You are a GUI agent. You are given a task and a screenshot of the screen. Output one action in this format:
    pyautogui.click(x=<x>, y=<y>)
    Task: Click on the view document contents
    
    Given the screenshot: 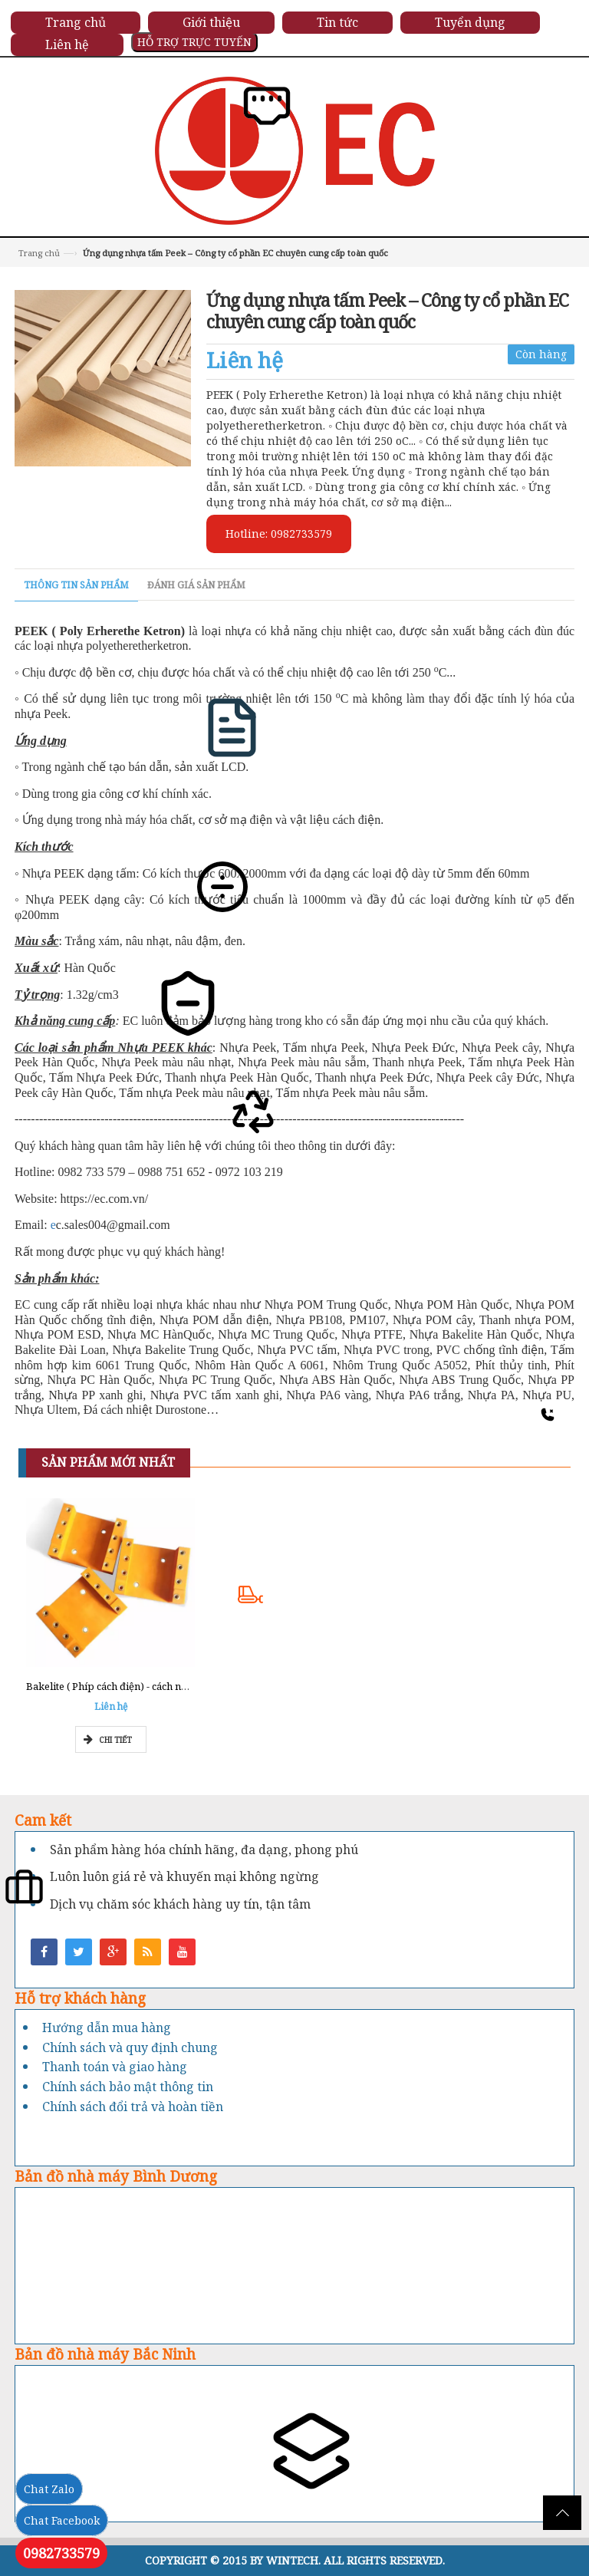 What is the action you would take?
    pyautogui.click(x=232, y=727)
    